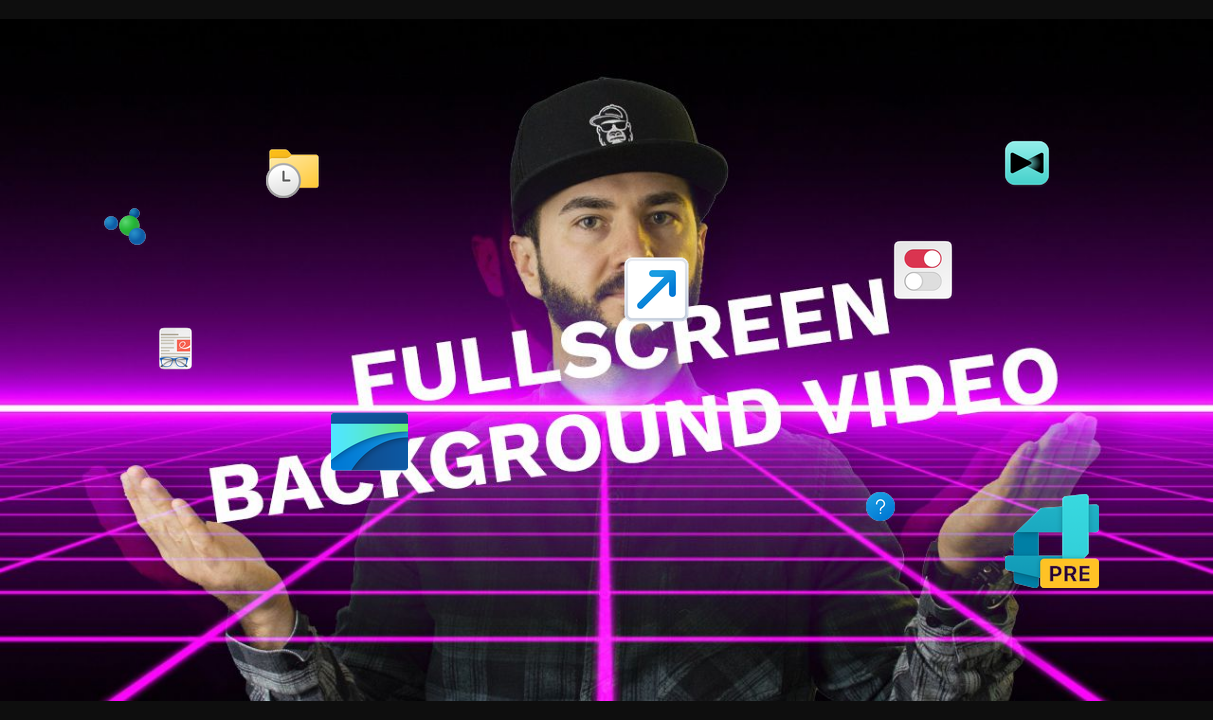 The image size is (1213, 720). What do you see at coordinates (656, 289) in the screenshot?
I see `indicates a shortcut to another file or application` at bounding box center [656, 289].